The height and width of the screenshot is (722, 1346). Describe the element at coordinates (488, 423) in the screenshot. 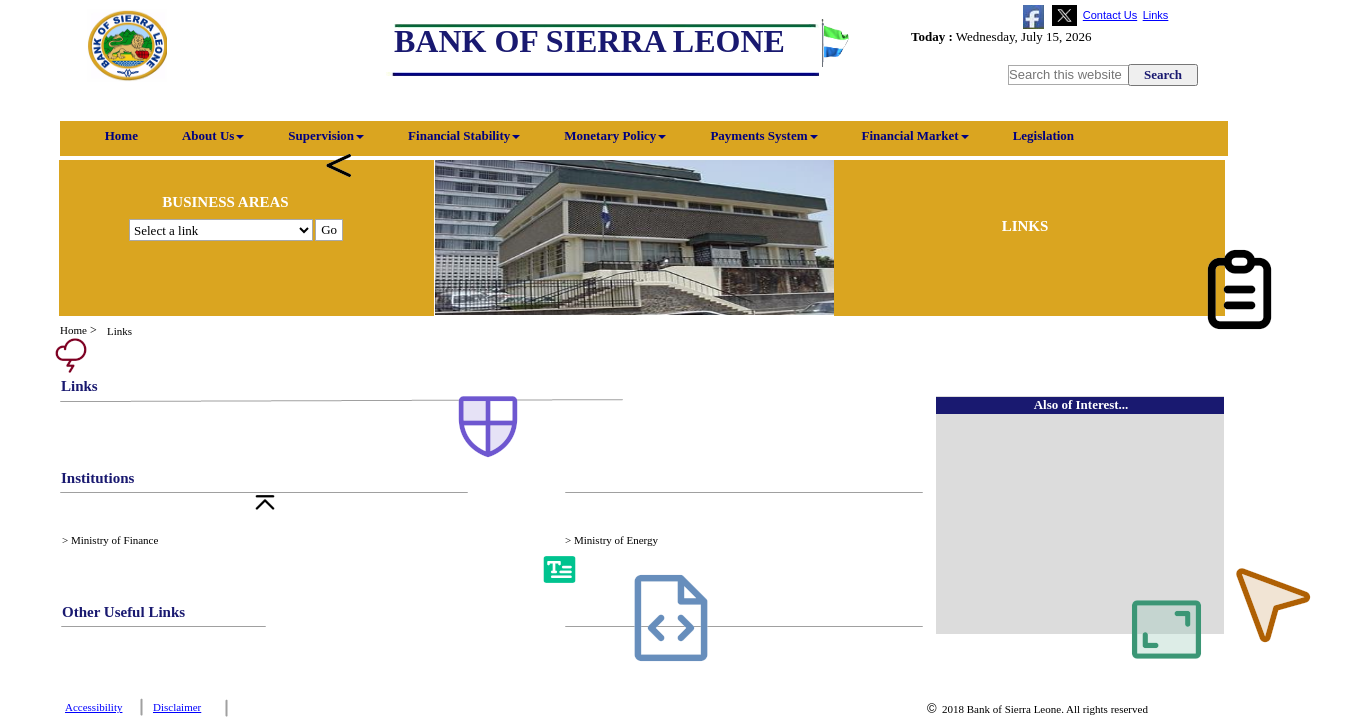

I see `security or protection status indicator` at that location.